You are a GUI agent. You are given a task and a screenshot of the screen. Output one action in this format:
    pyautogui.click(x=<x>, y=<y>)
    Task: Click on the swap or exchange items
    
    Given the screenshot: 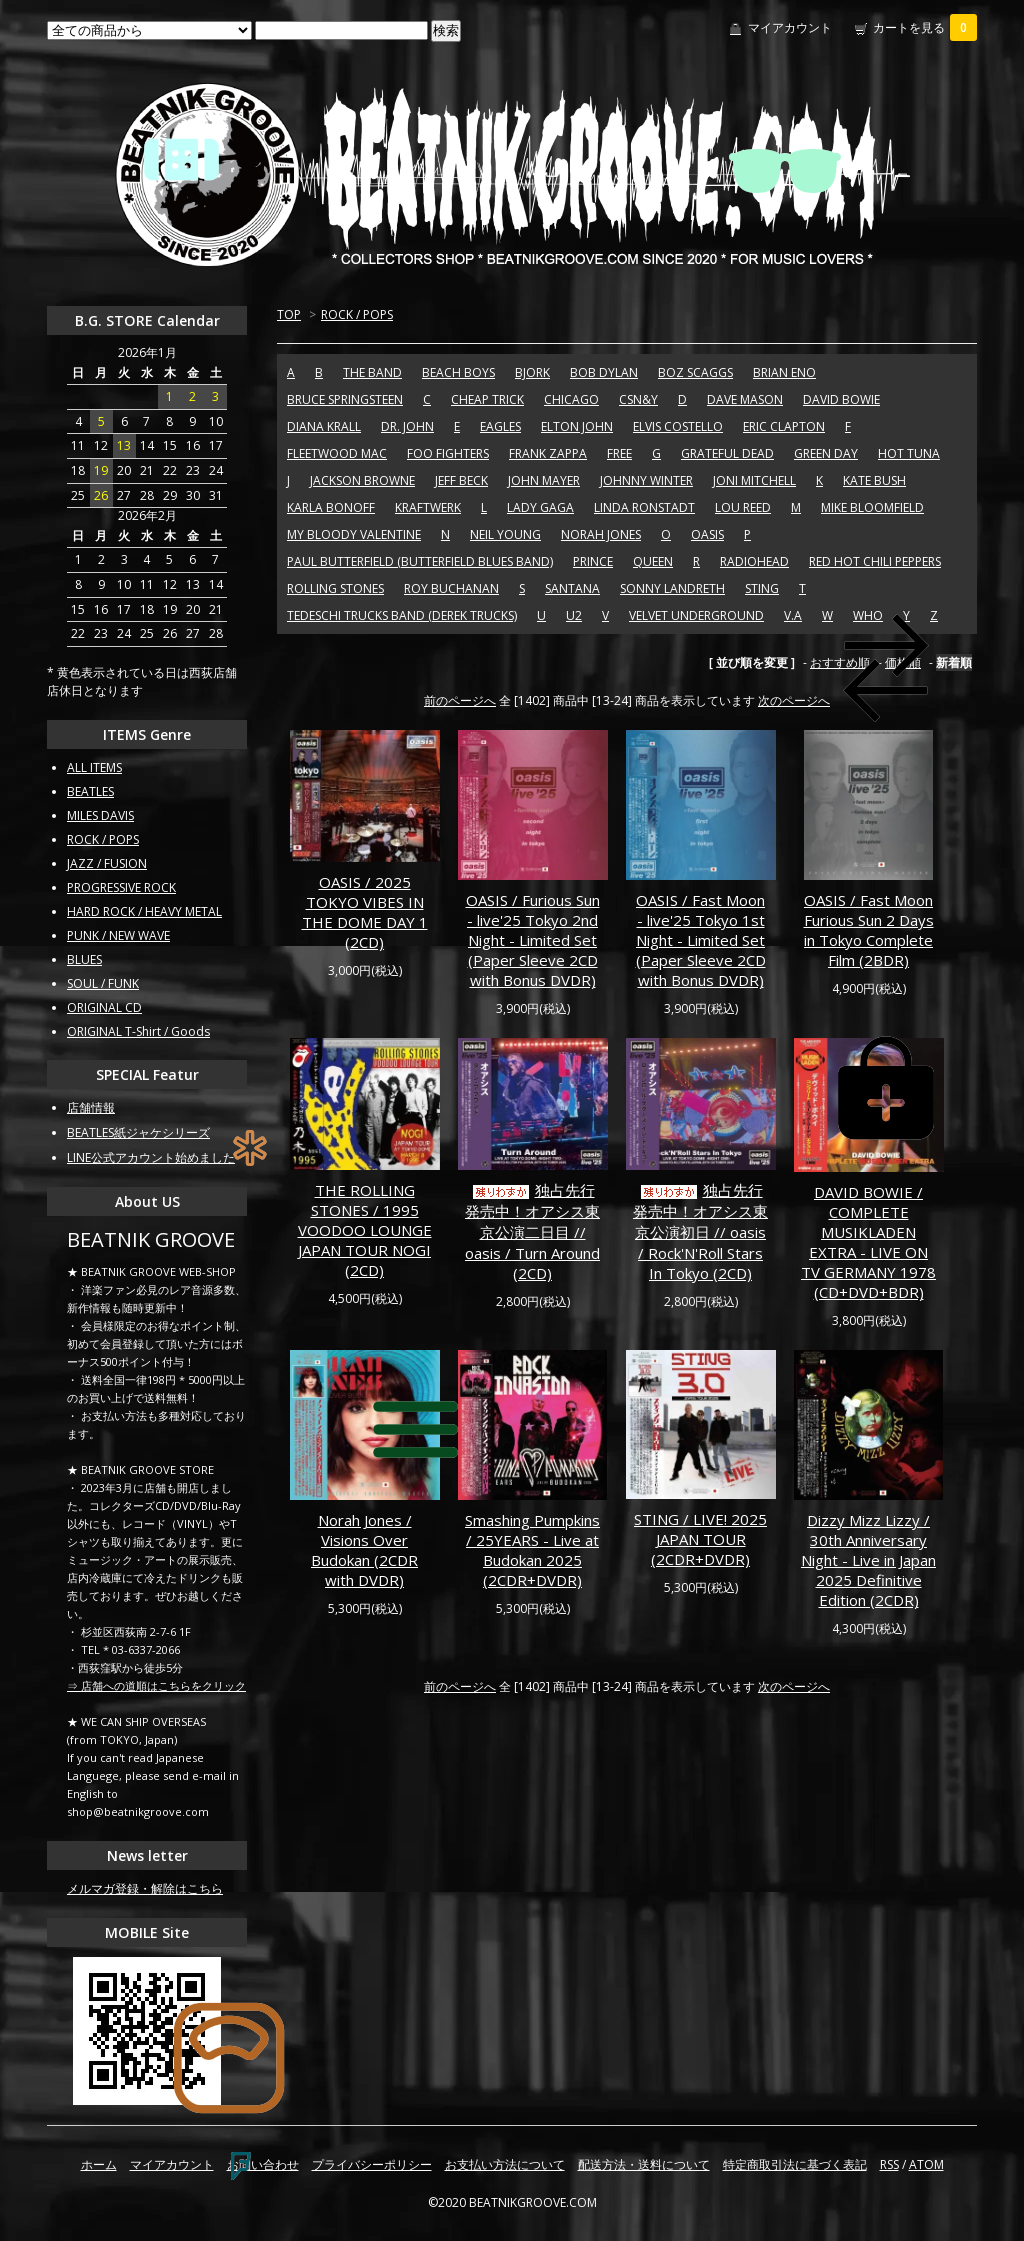 What is the action you would take?
    pyautogui.click(x=886, y=668)
    